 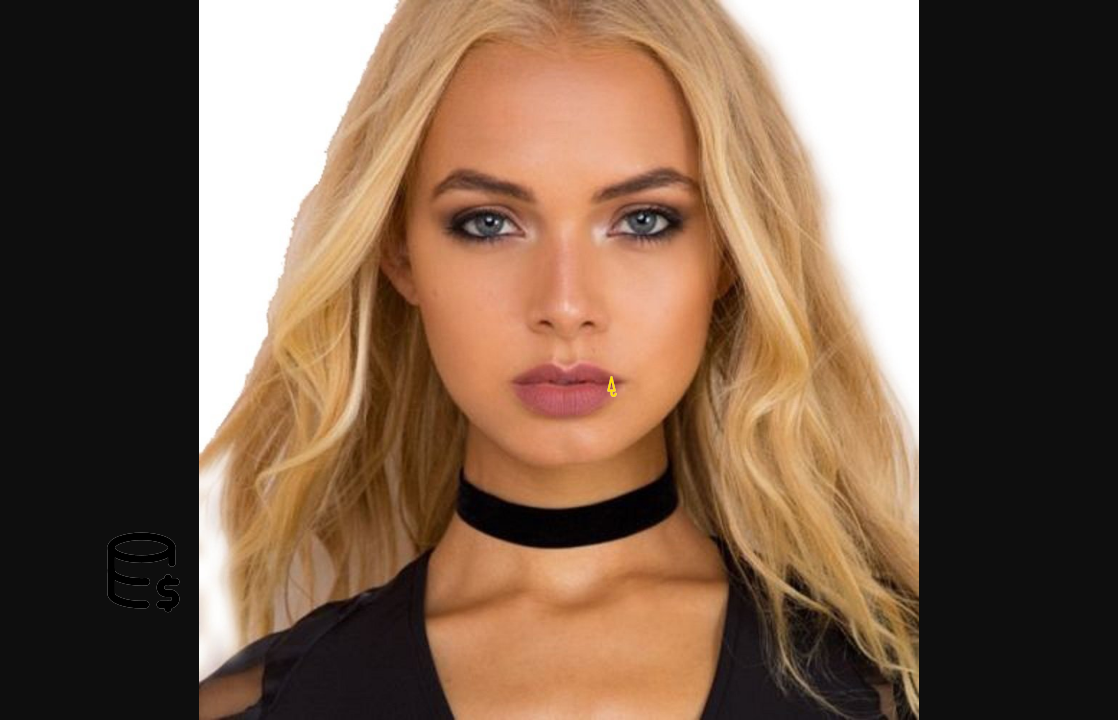 What do you see at coordinates (141, 570) in the screenshot?
I see `view database pricing or costs` at bounding box center [141, 570].